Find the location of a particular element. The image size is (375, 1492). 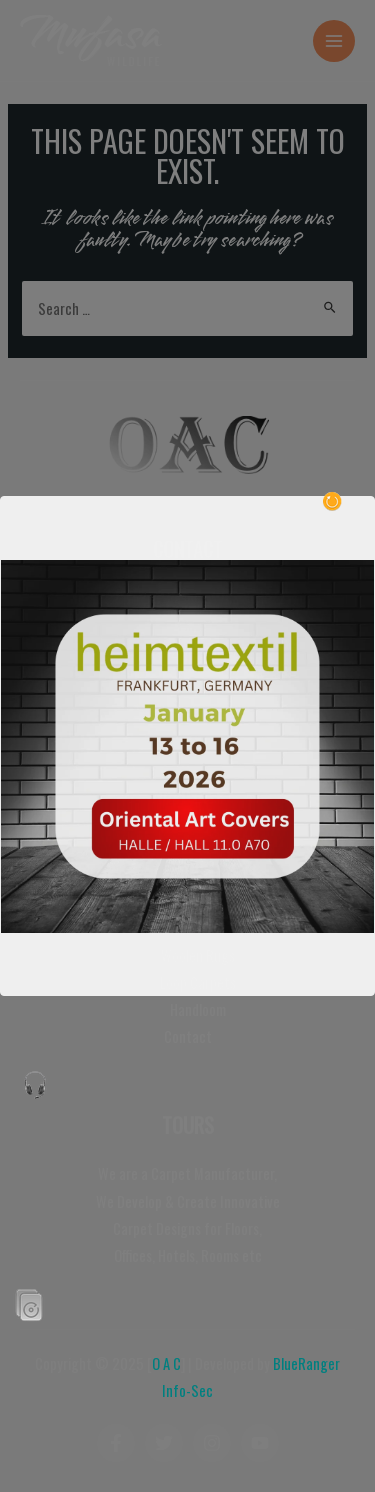

reboot or restart the system is located at coordinates (332, 501).